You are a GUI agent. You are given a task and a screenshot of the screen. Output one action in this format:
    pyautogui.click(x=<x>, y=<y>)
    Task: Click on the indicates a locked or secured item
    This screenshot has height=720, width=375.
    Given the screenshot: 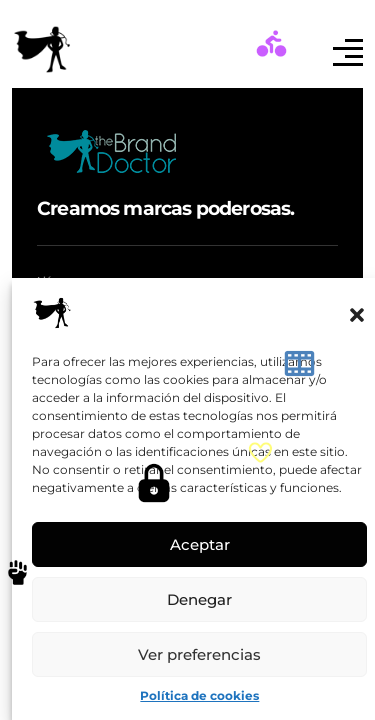 What is the action you would take?
    pyautogui.click(x=154, y=483)
    